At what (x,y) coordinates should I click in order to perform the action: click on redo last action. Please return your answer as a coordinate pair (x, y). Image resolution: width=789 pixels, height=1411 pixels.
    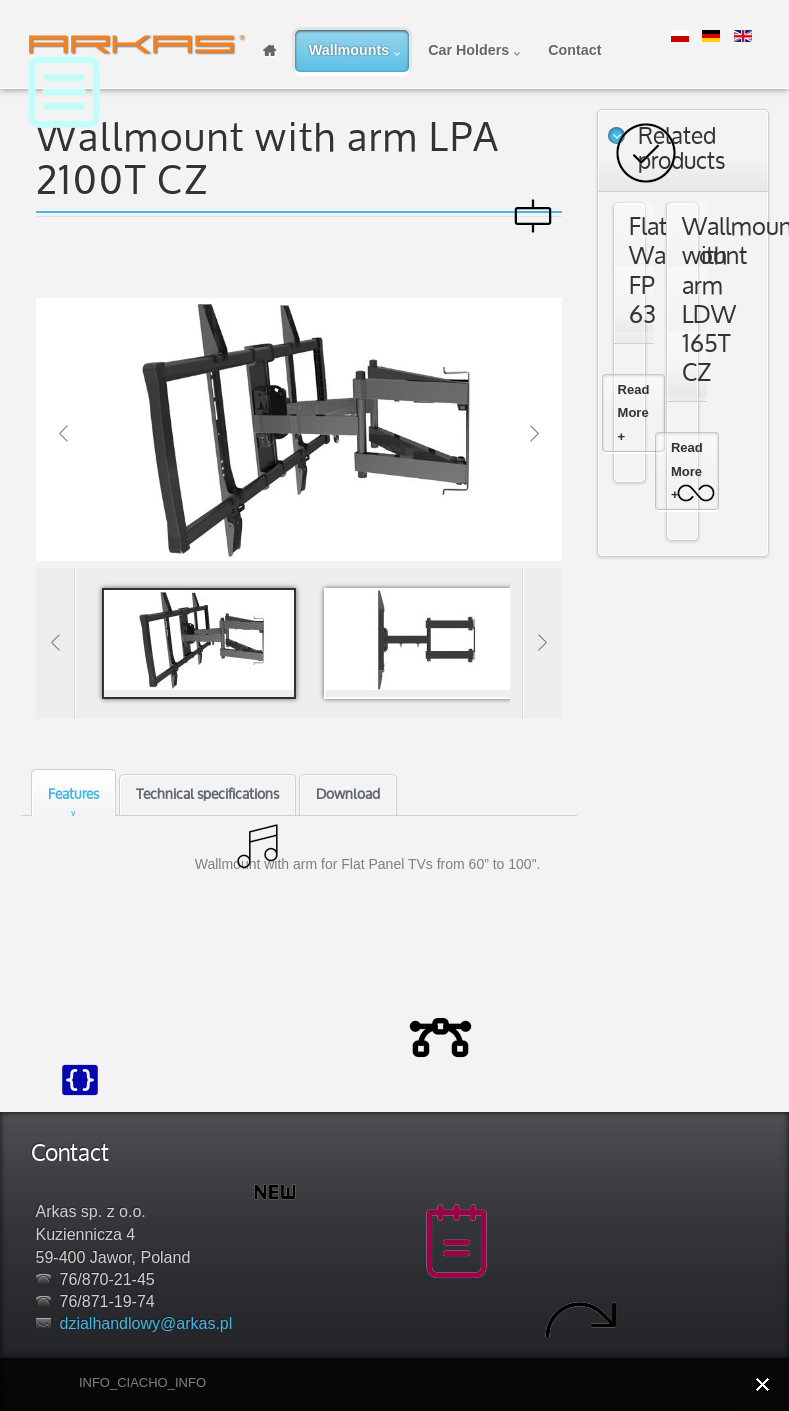
    Looking at the image, I should click on (579, 1317).